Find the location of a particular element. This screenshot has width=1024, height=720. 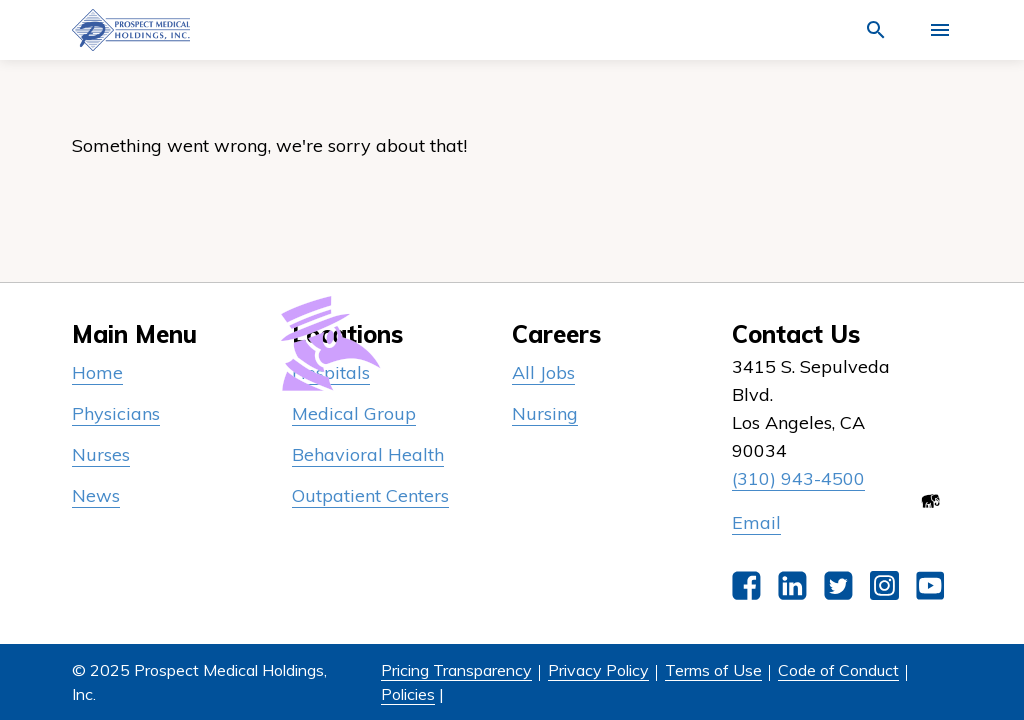

elephant icon for wildlife or zoo-themed game is located at coordinates (931, 501).